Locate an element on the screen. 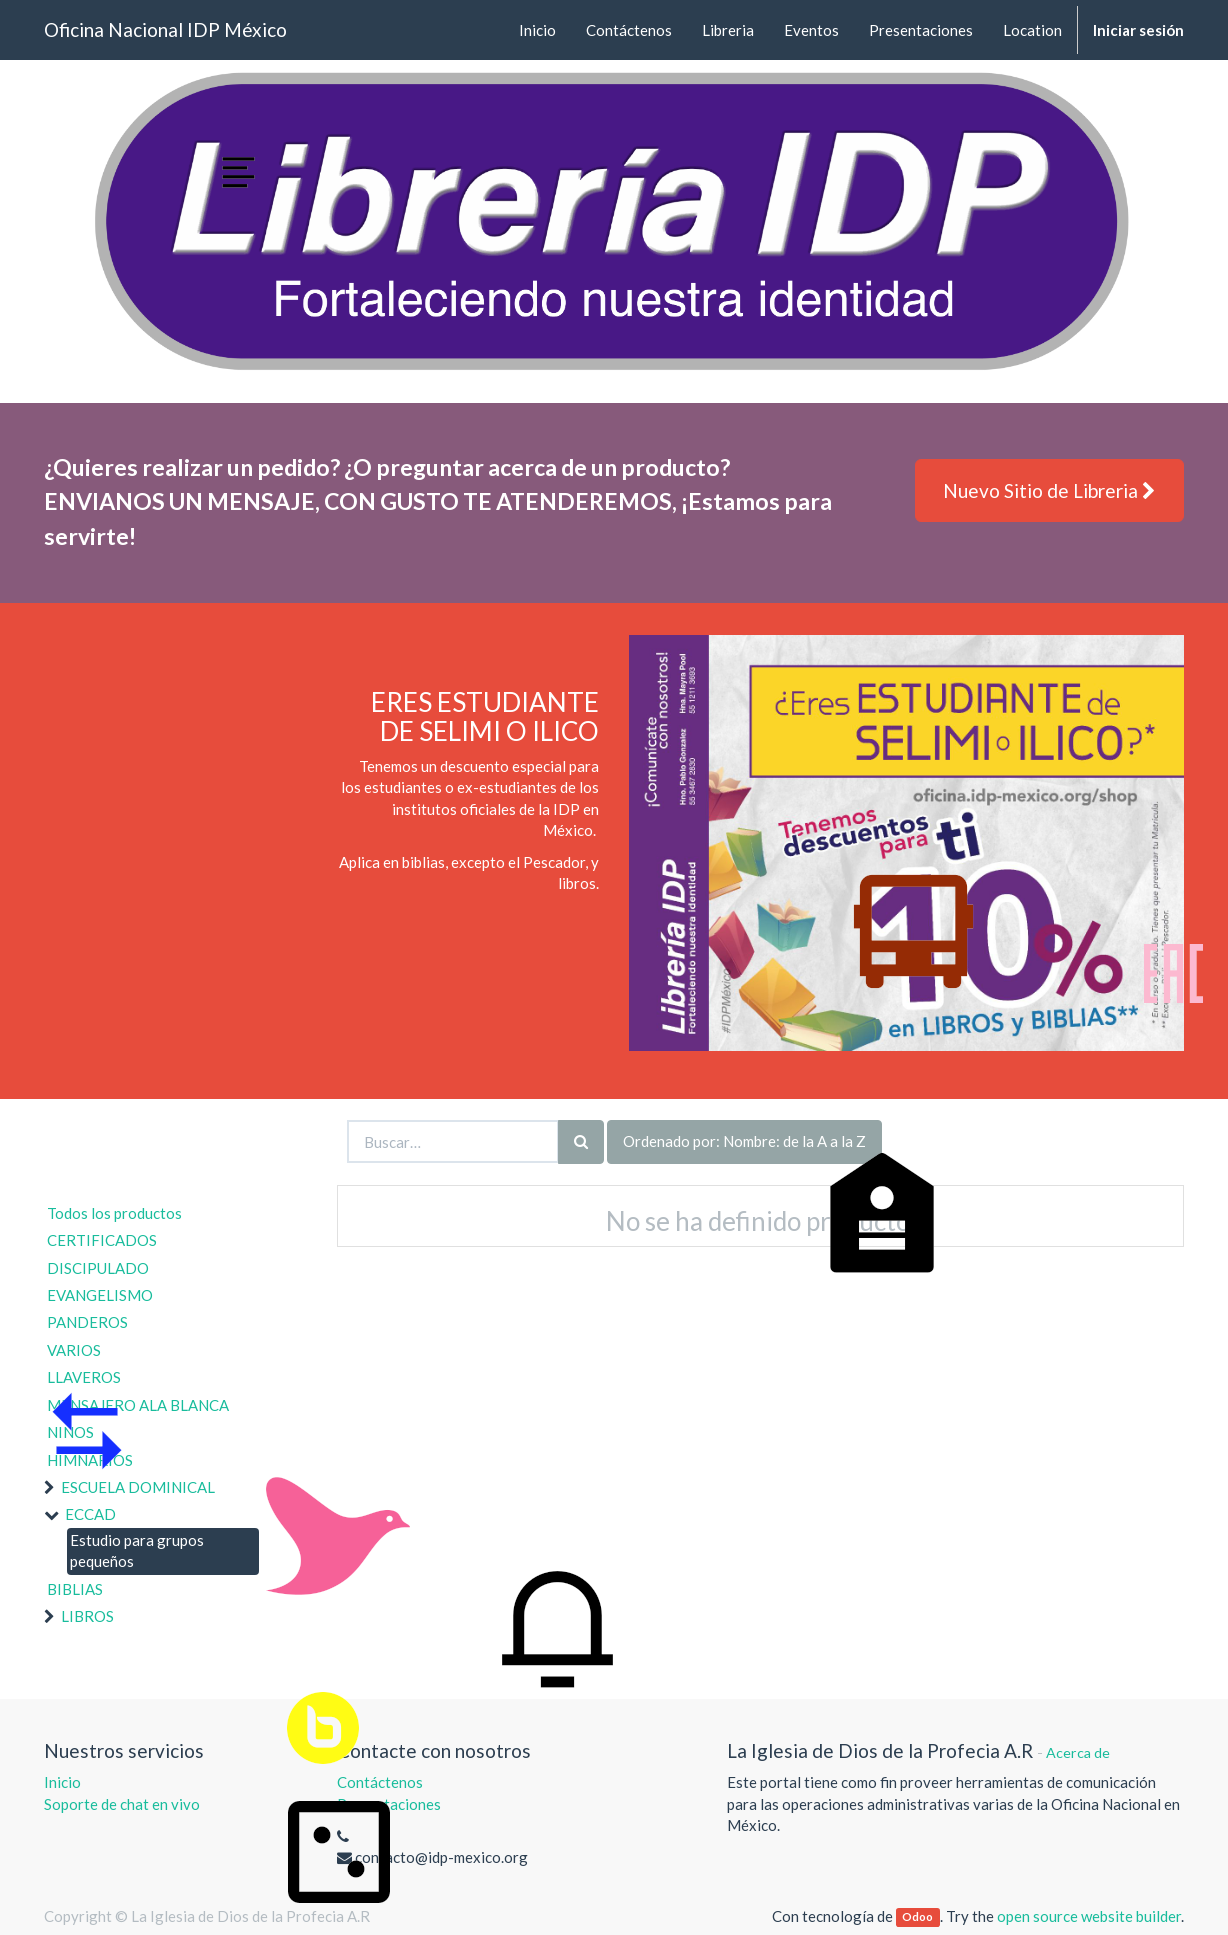 This screenshot has height=1935, width=1228. open BigBlueButton video conferencing app is located at coordinates (323, 1728).